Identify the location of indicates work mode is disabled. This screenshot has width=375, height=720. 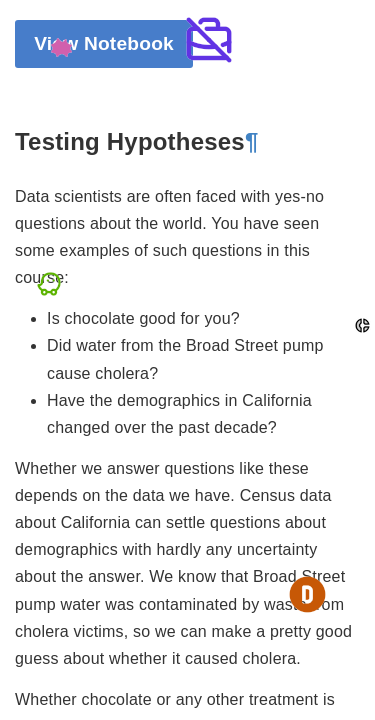
(209, 40).